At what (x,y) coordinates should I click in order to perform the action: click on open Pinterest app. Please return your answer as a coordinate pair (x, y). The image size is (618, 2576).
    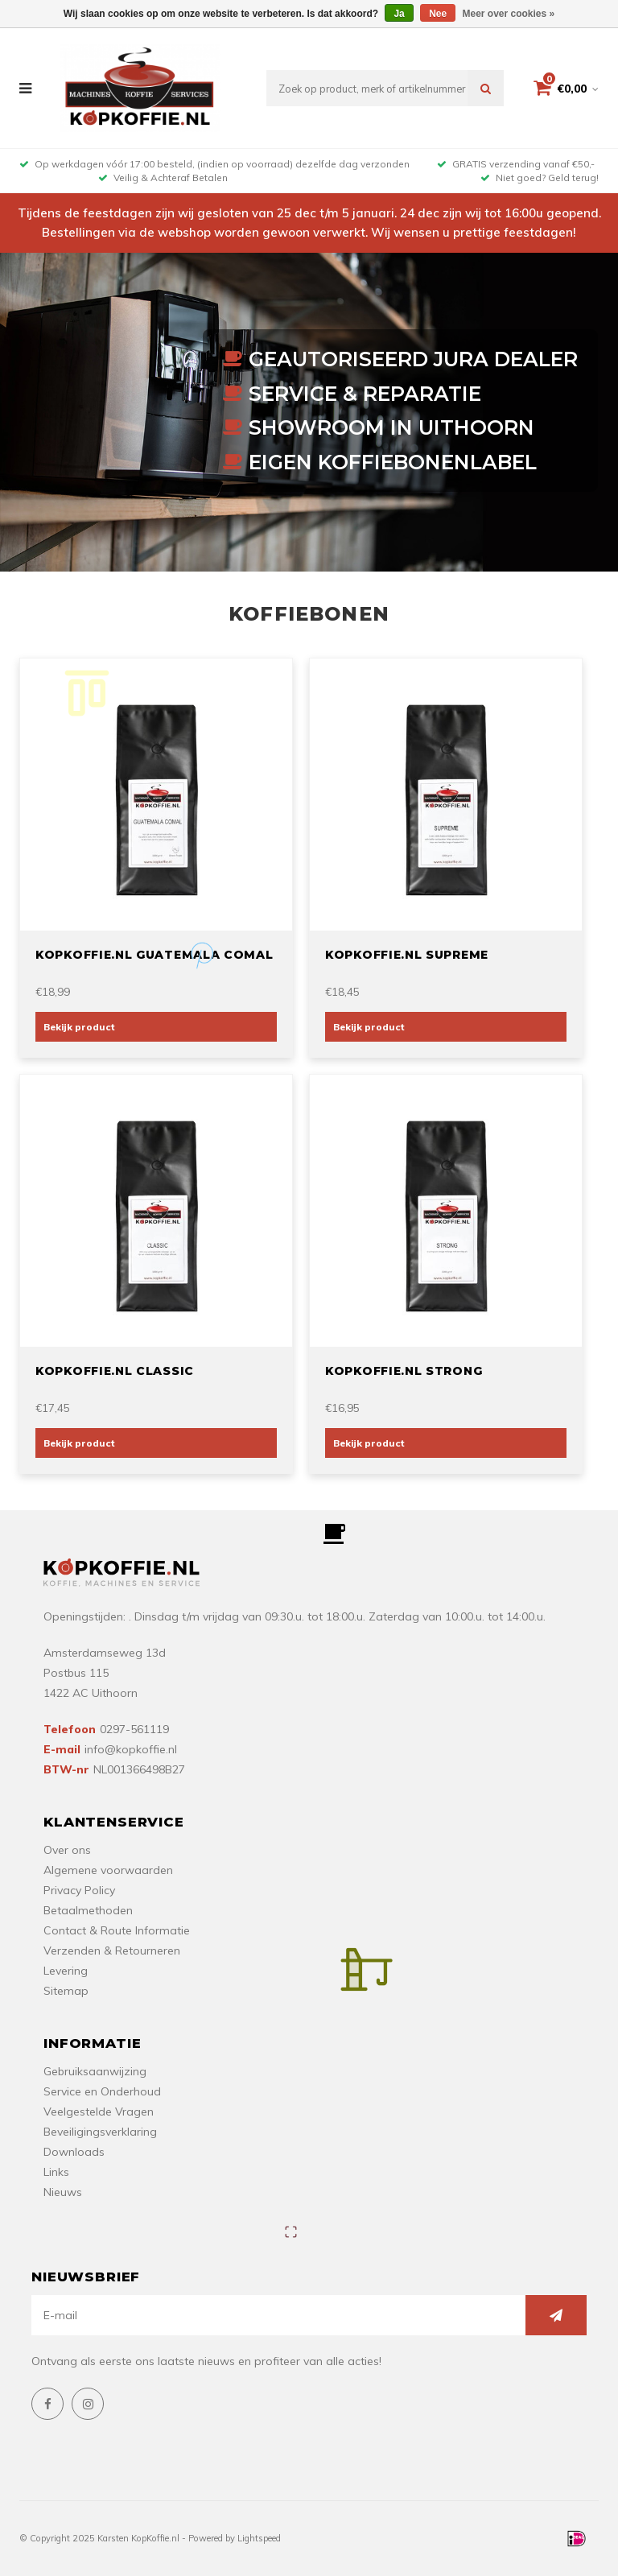
    Looking at the image, I should click on (201, 956).